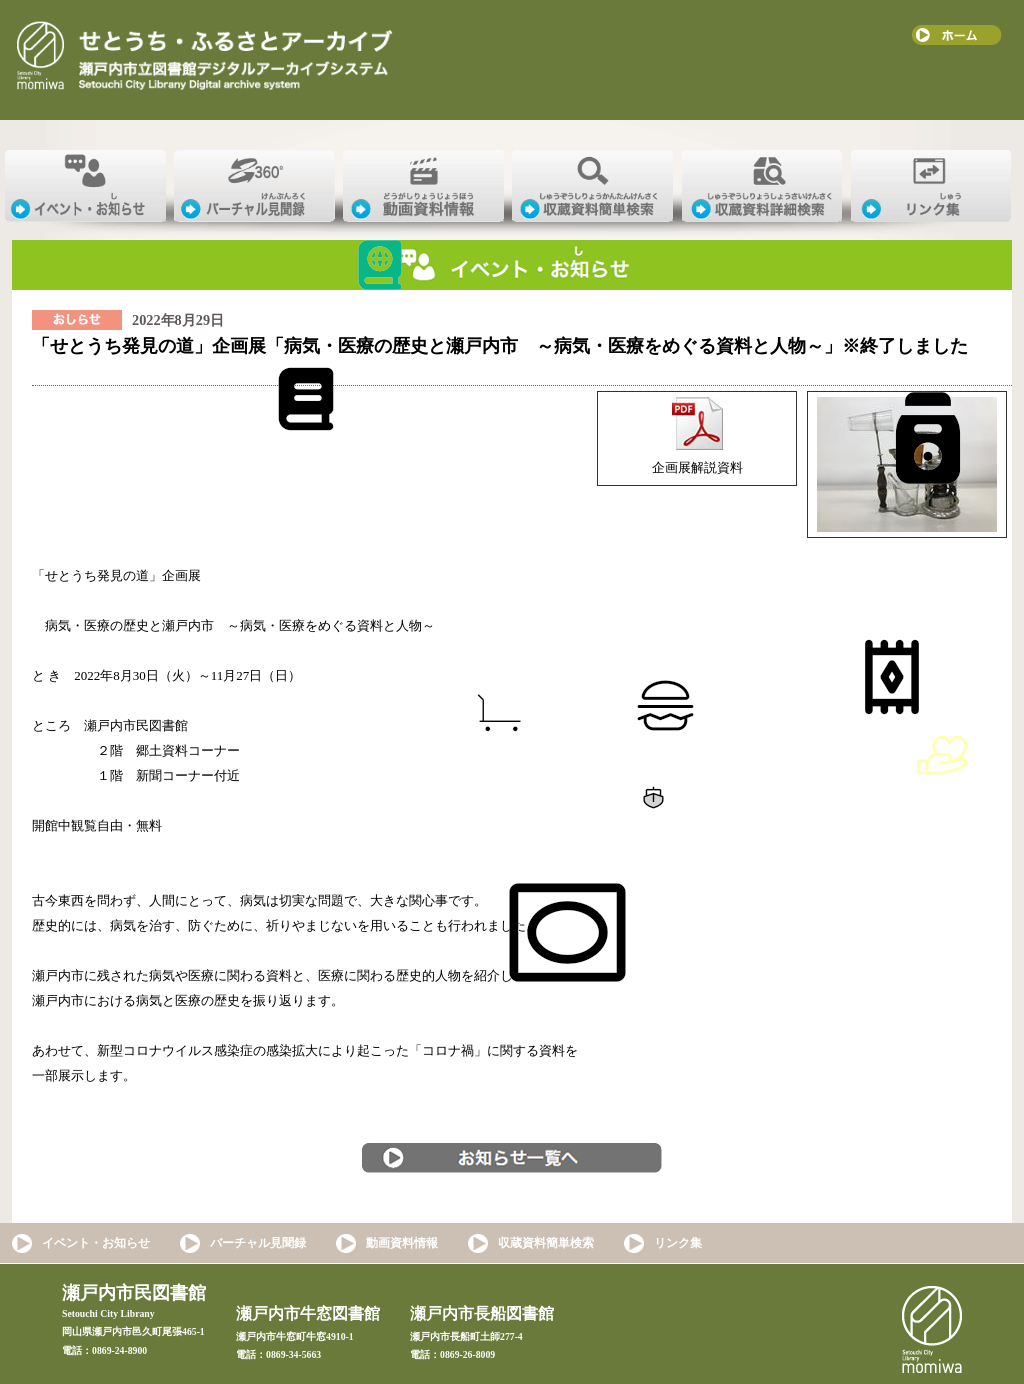 The image size is (1024, 1384). I want to click on access world atlas or geography resources, so click(380, 265).